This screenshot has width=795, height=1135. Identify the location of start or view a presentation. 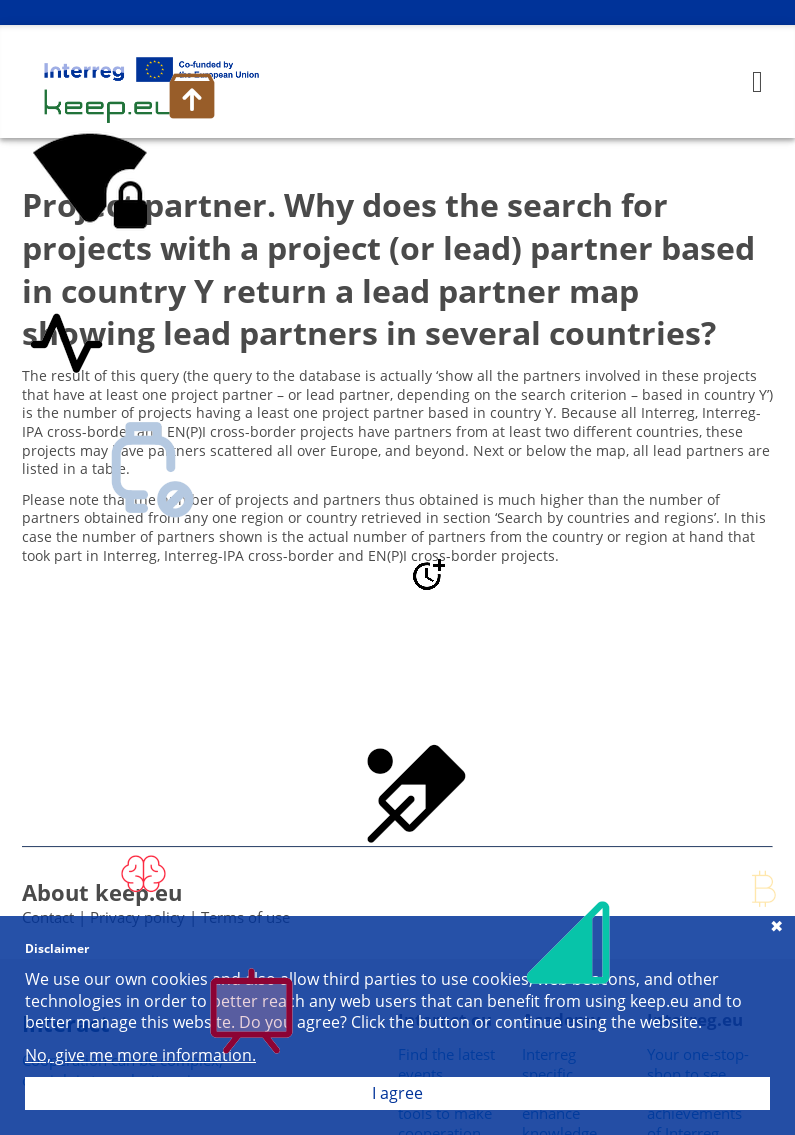
(251, 1012).